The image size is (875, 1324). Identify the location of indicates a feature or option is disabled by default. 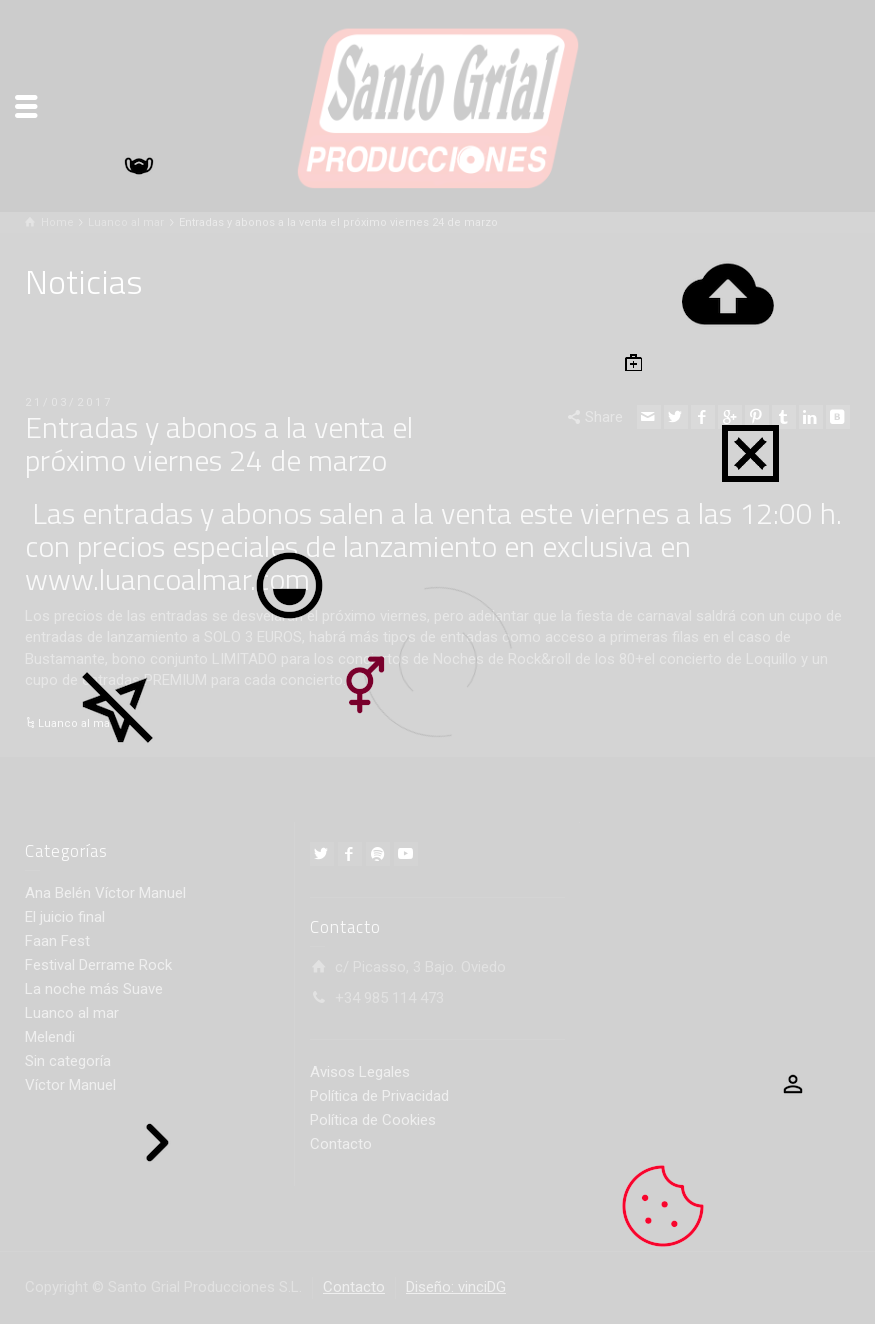
(750, 453).